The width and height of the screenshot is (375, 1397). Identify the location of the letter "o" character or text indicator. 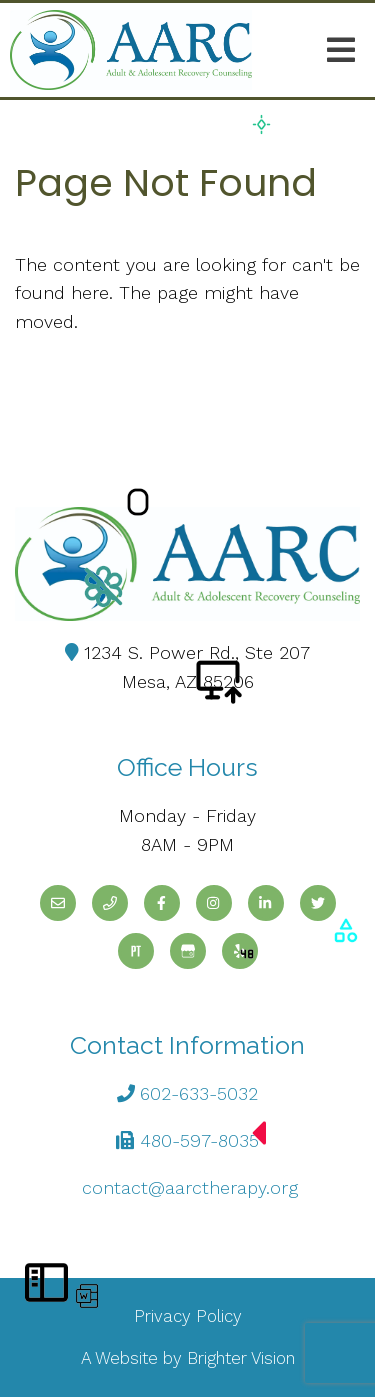
(138, 502).